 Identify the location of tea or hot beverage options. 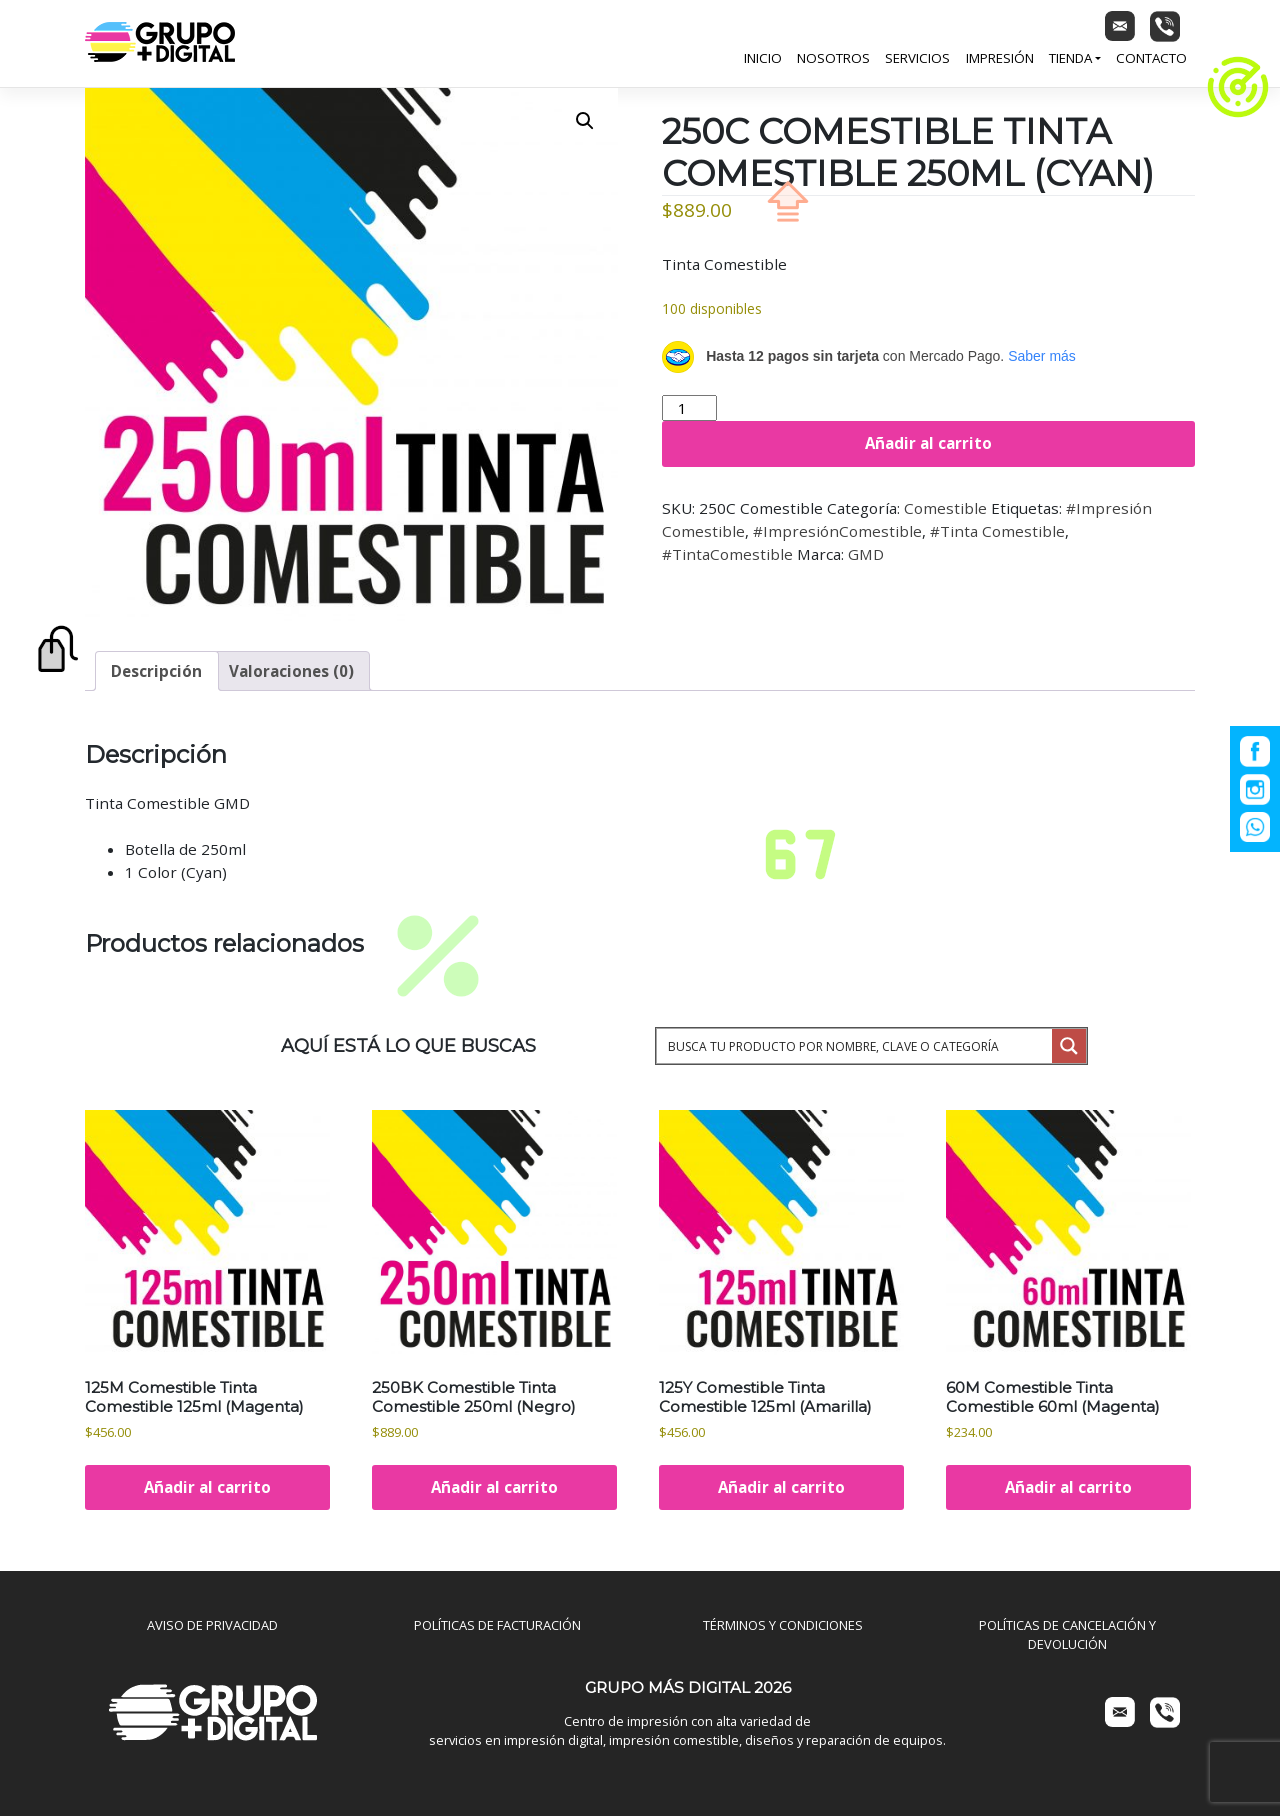
(56, 650).